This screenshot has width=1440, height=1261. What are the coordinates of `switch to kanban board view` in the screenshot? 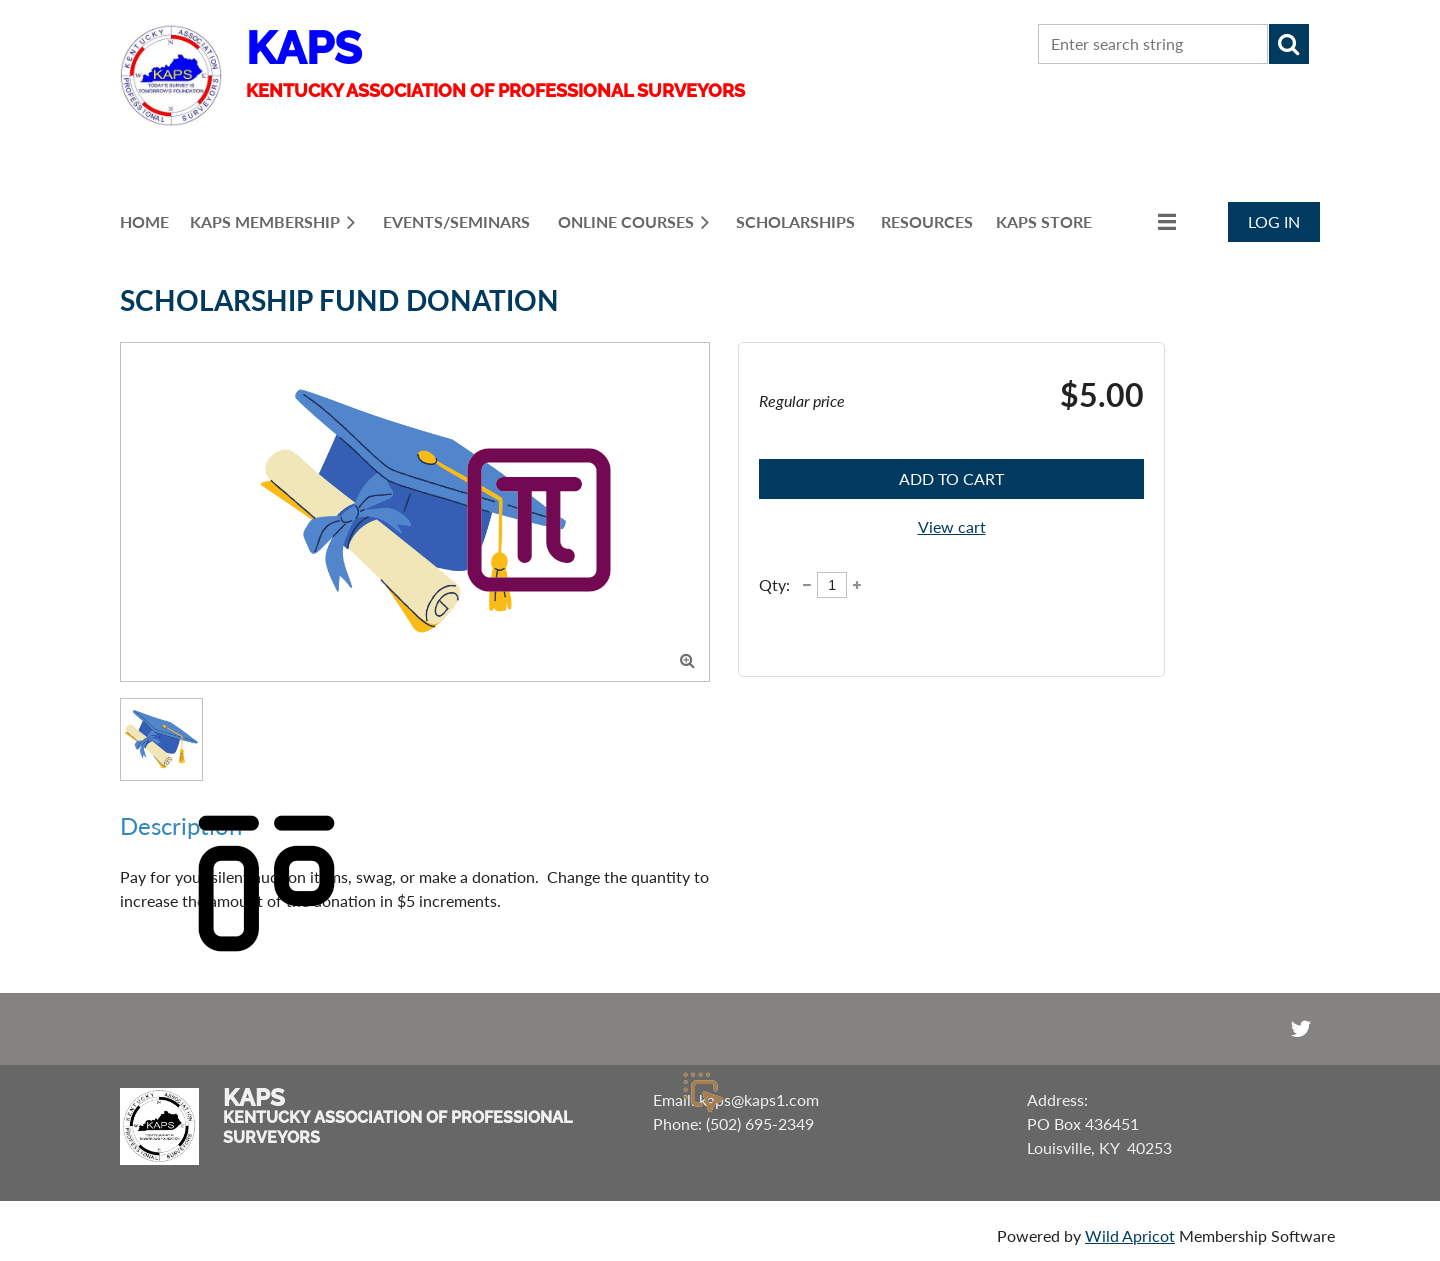 It's located at (266, 883).